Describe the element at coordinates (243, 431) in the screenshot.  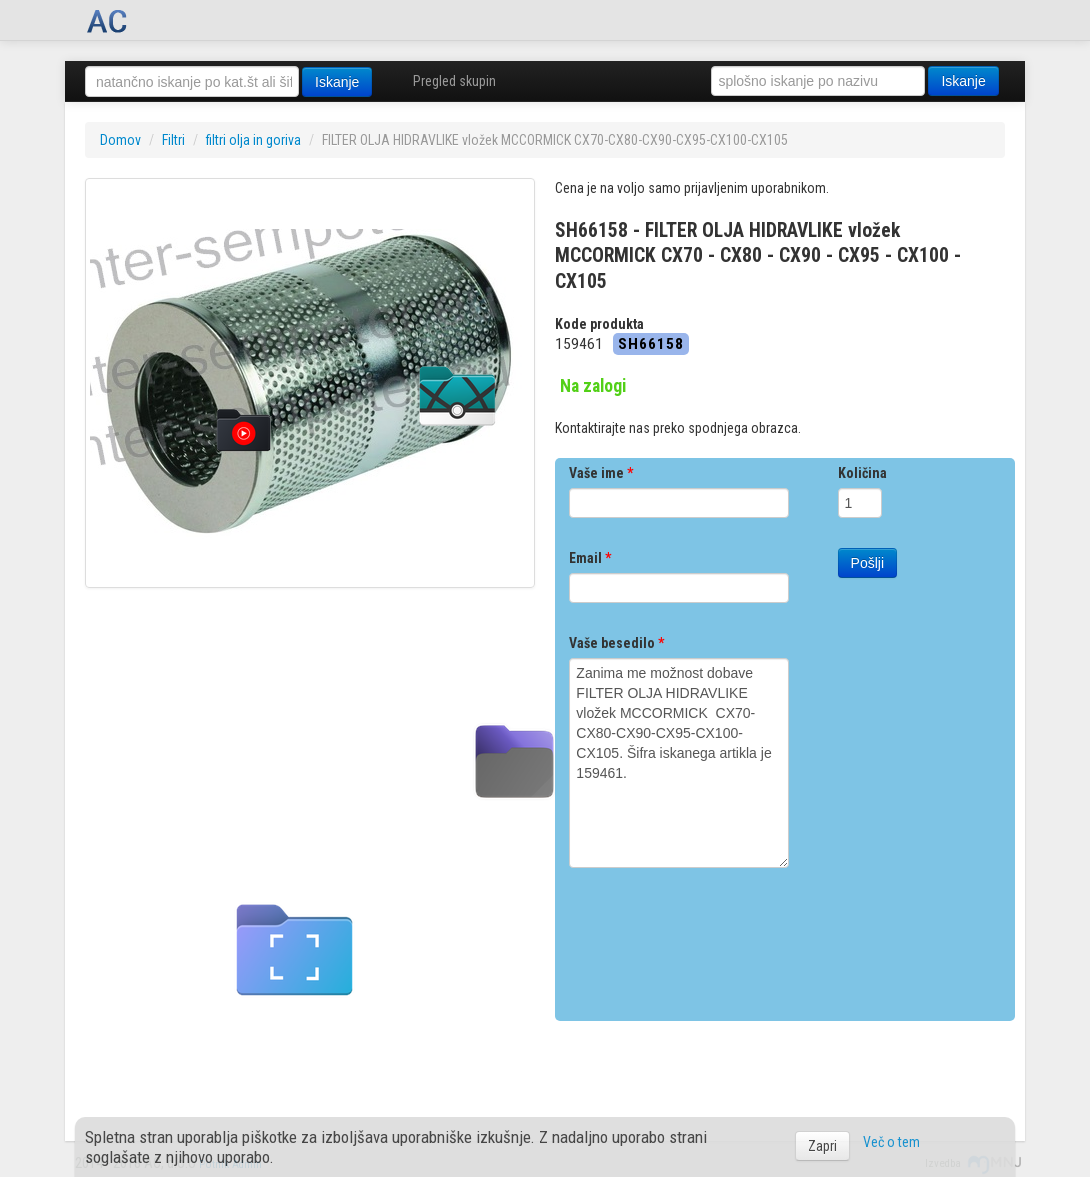
I see `open youtube music downloads folder` at that location.